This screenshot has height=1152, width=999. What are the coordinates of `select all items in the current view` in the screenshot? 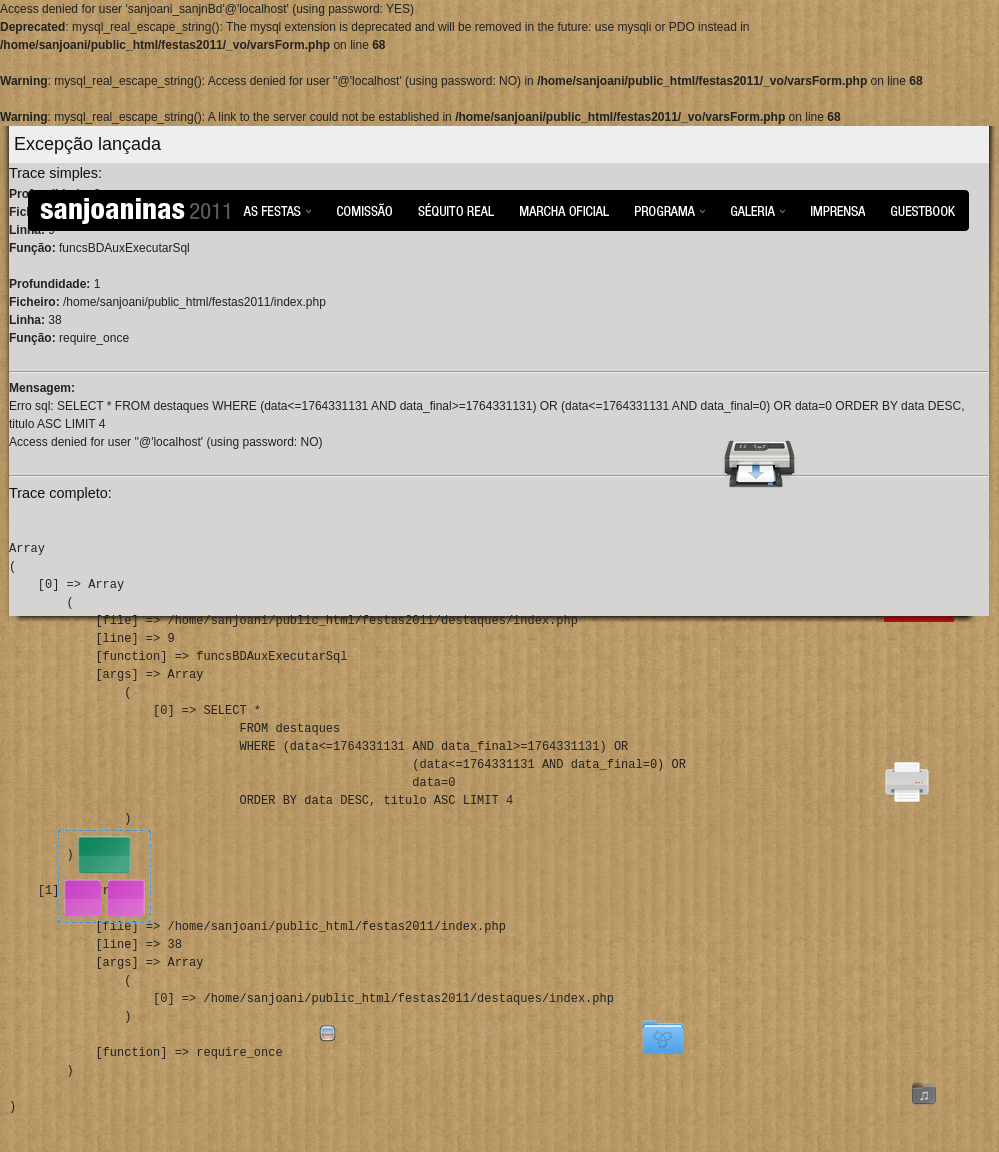 It's located at (104, 876).